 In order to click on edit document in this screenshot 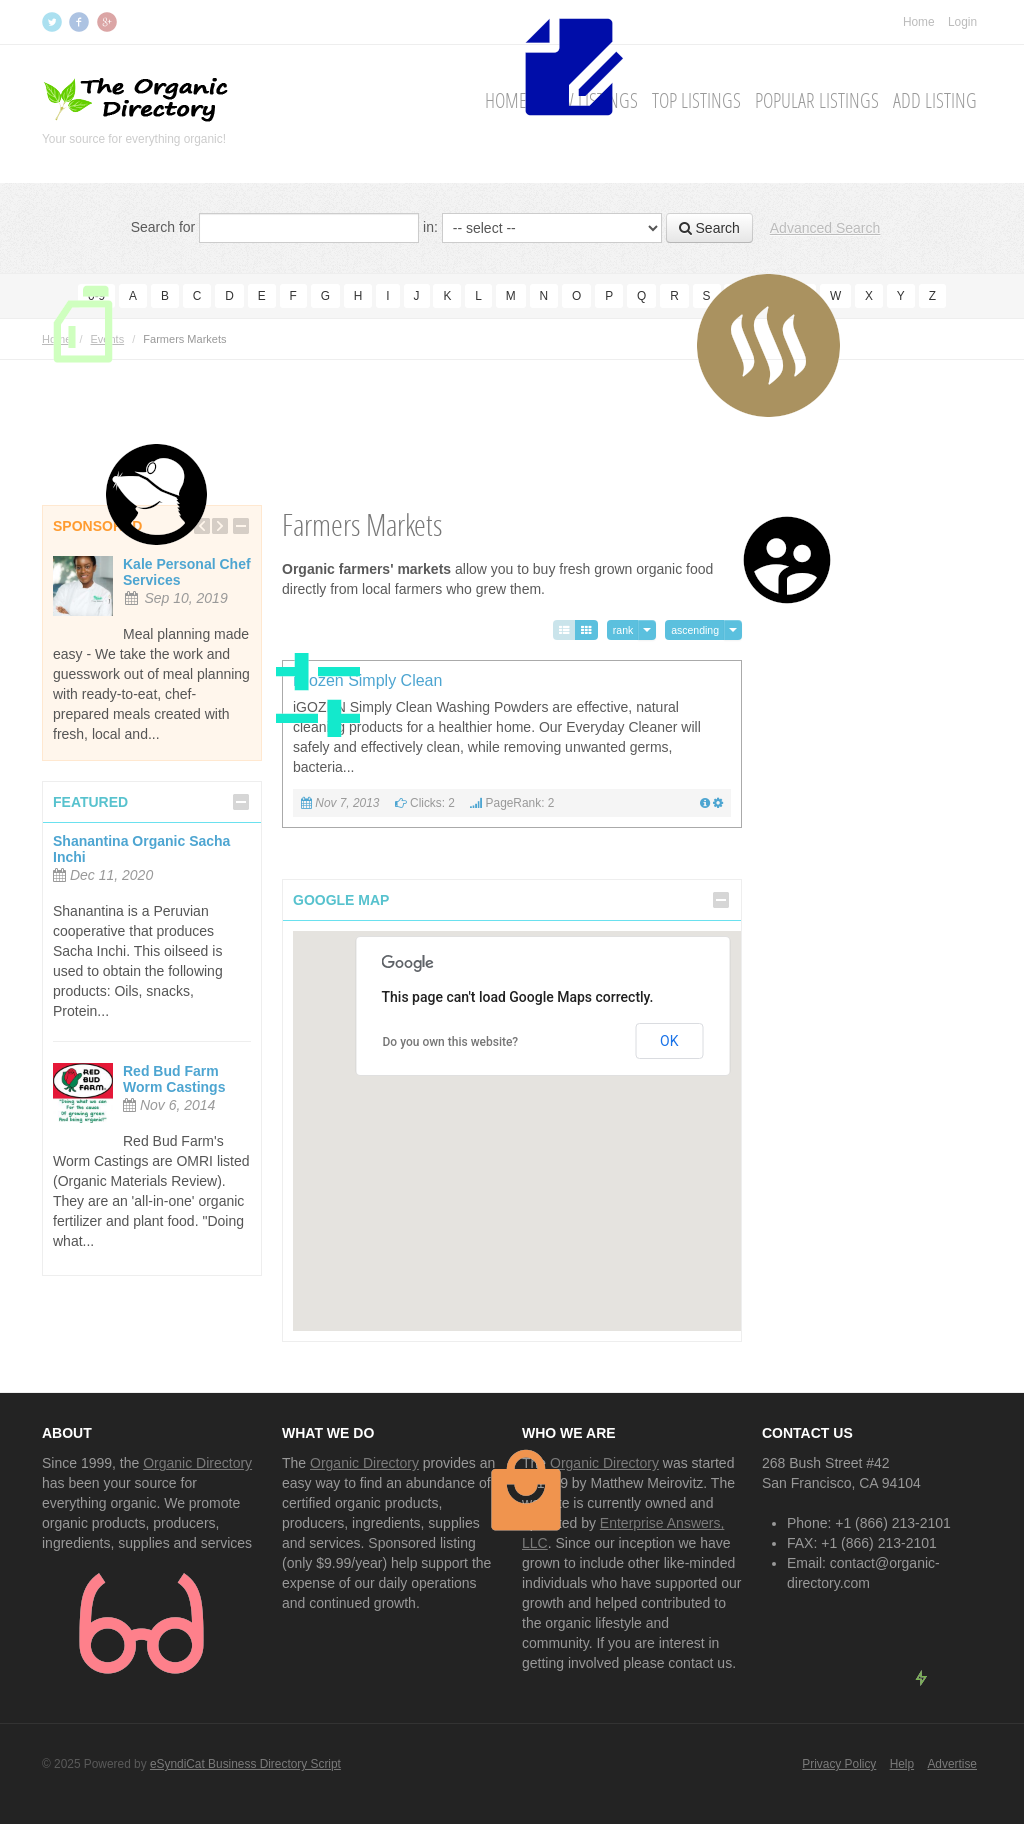, I will do `click(569, 67)`.